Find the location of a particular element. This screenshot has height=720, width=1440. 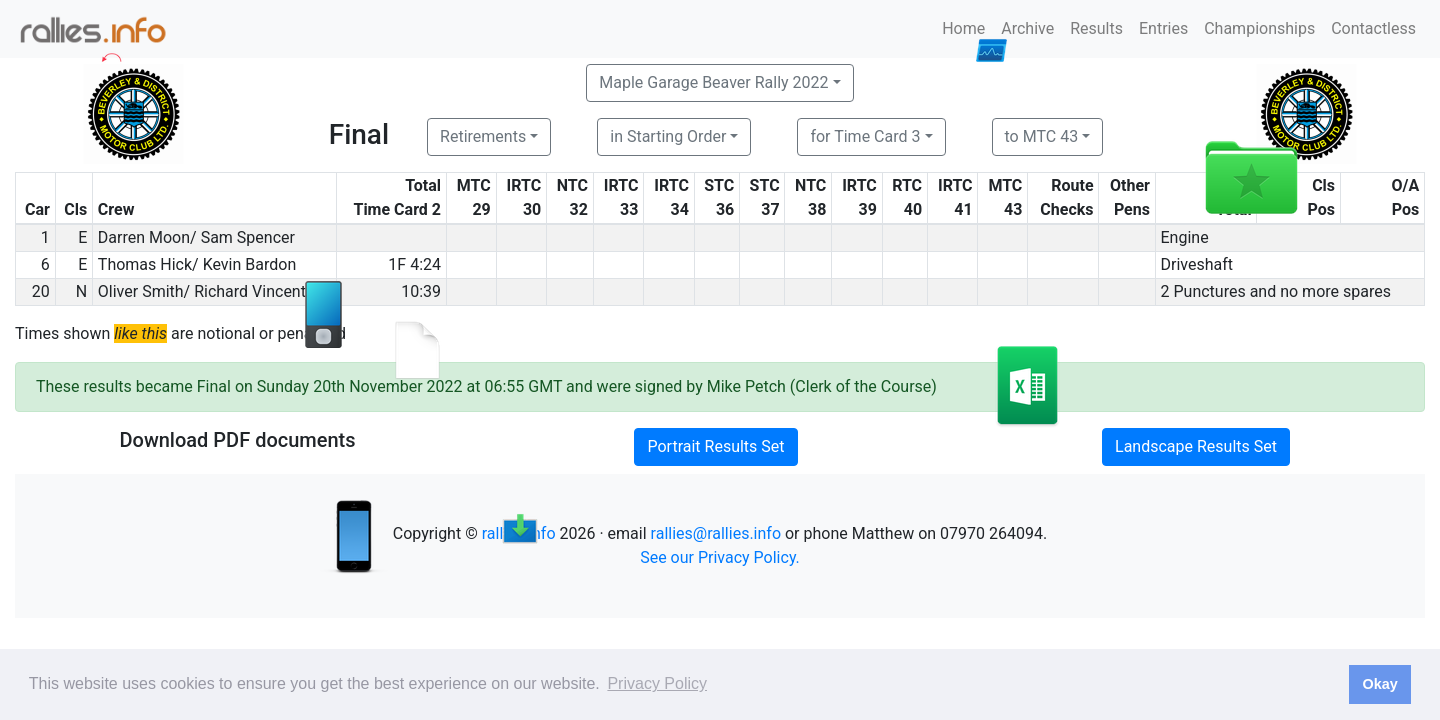

download or install a software package is located at coordinates (520, 529).